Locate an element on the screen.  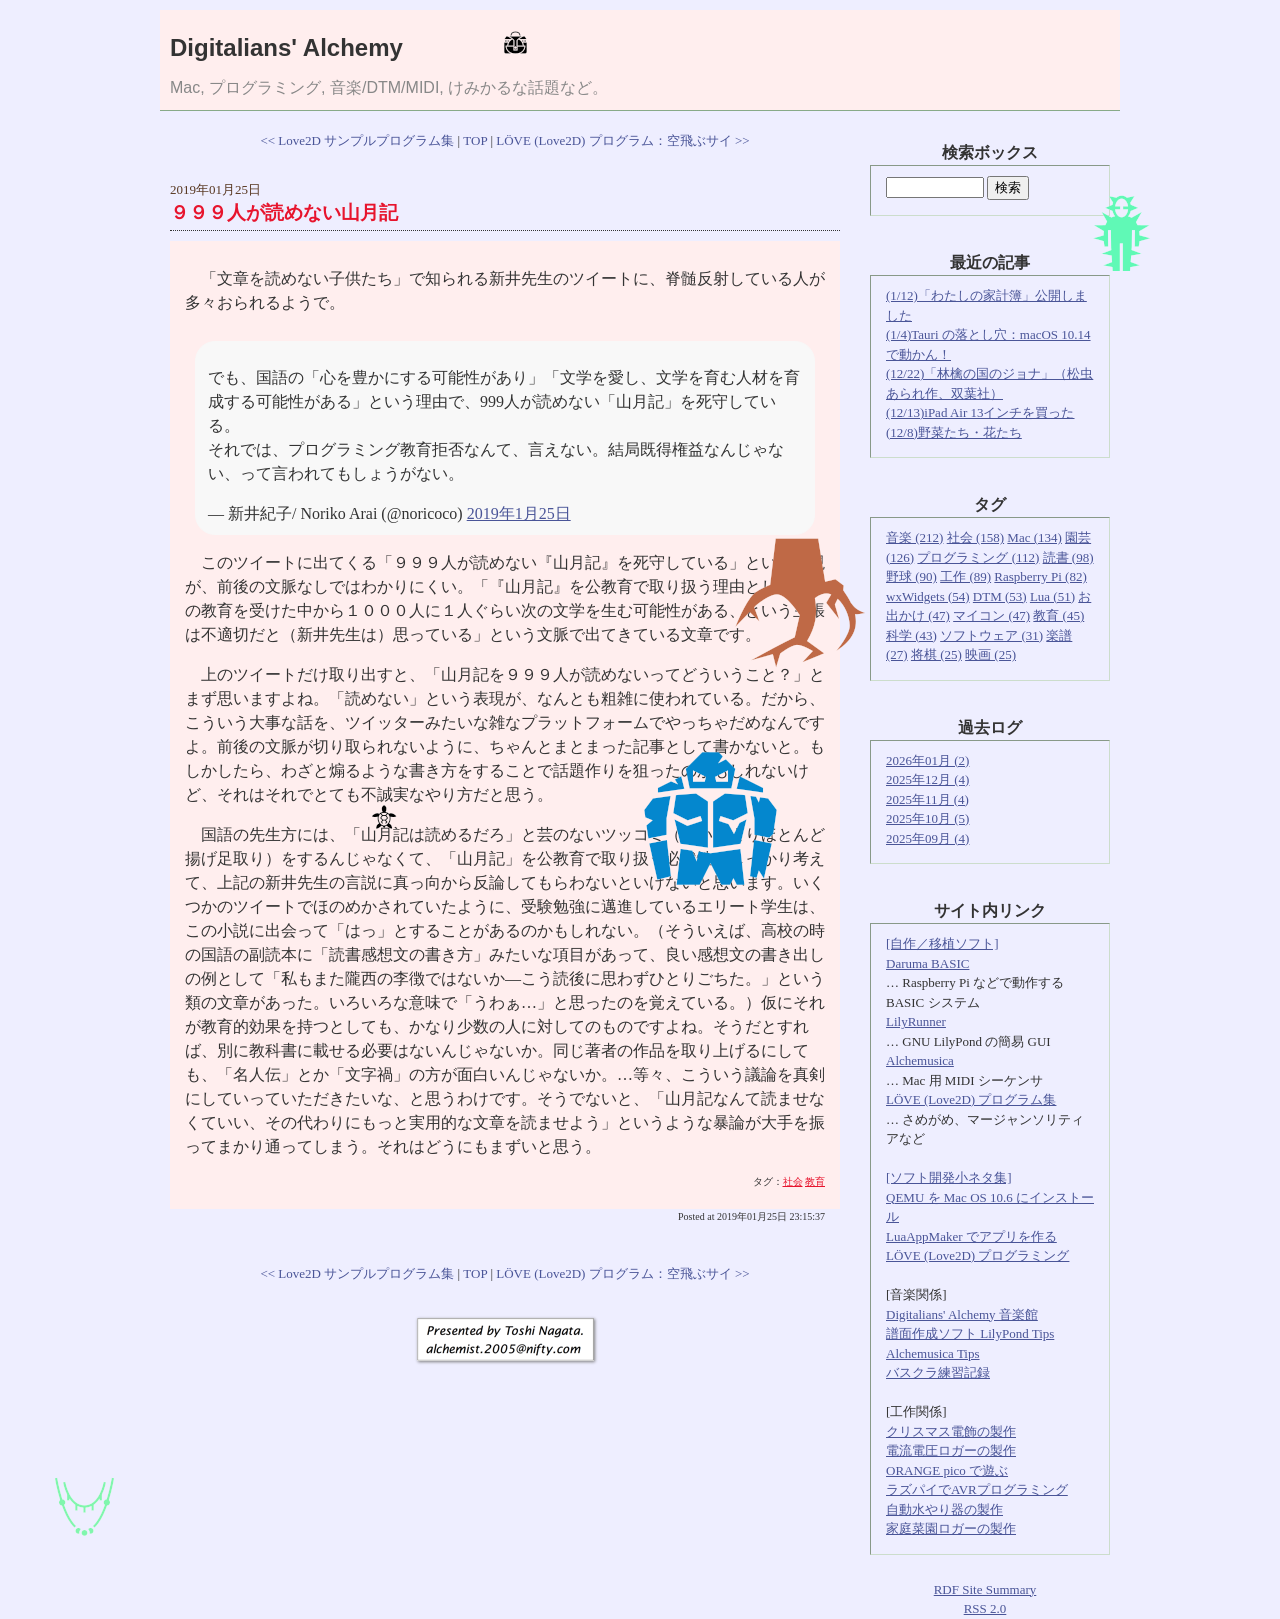
summon or deploy a rock golem unit is located at coordinates (710, 818).